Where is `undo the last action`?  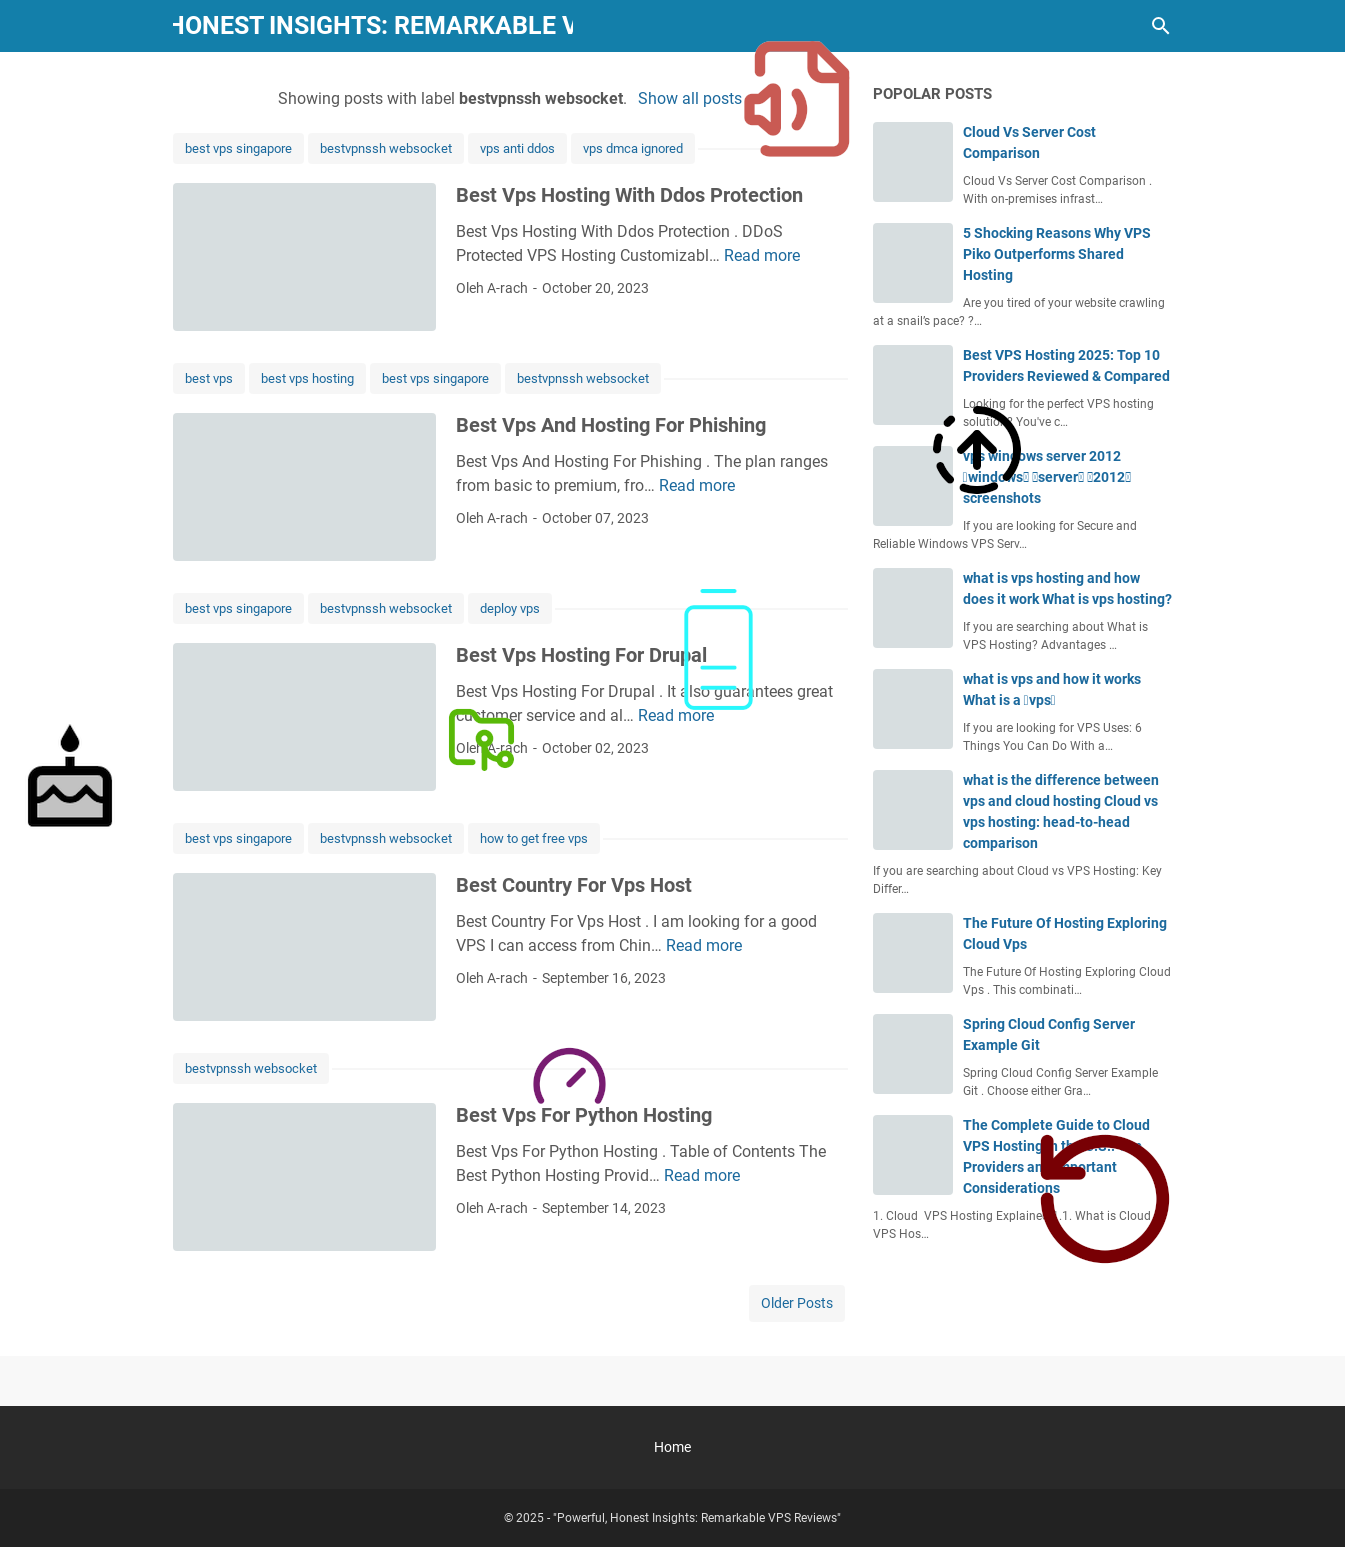
undo the last action is located at coordinates (1105, 1199).